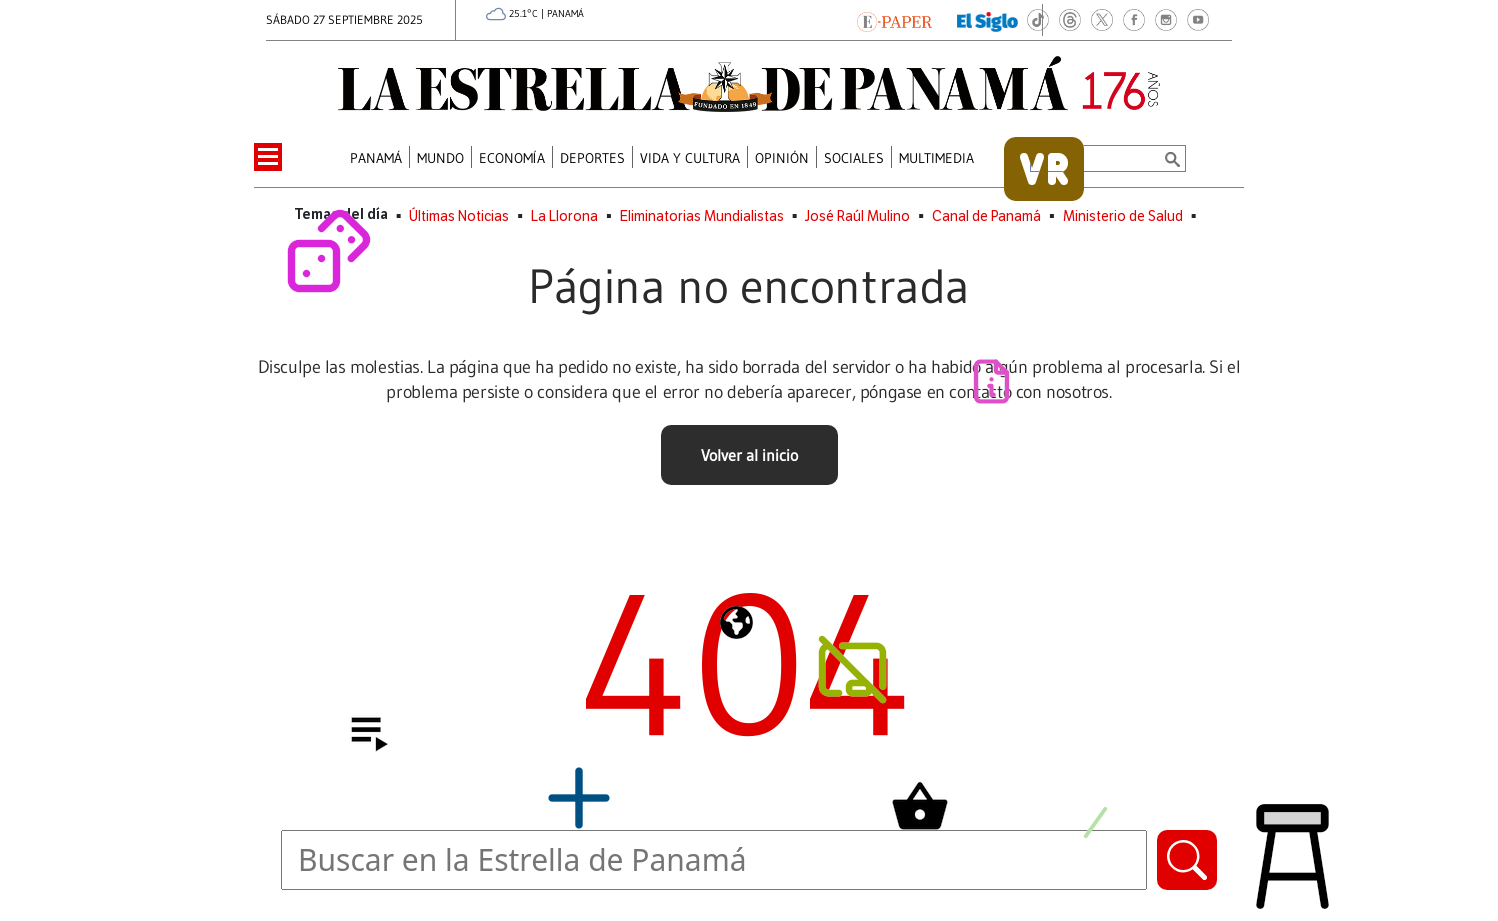  What do you see at coordinates (329, 251) in the screenshot?
I see `randomize or shuffle content` at bounding box center [329, 251].